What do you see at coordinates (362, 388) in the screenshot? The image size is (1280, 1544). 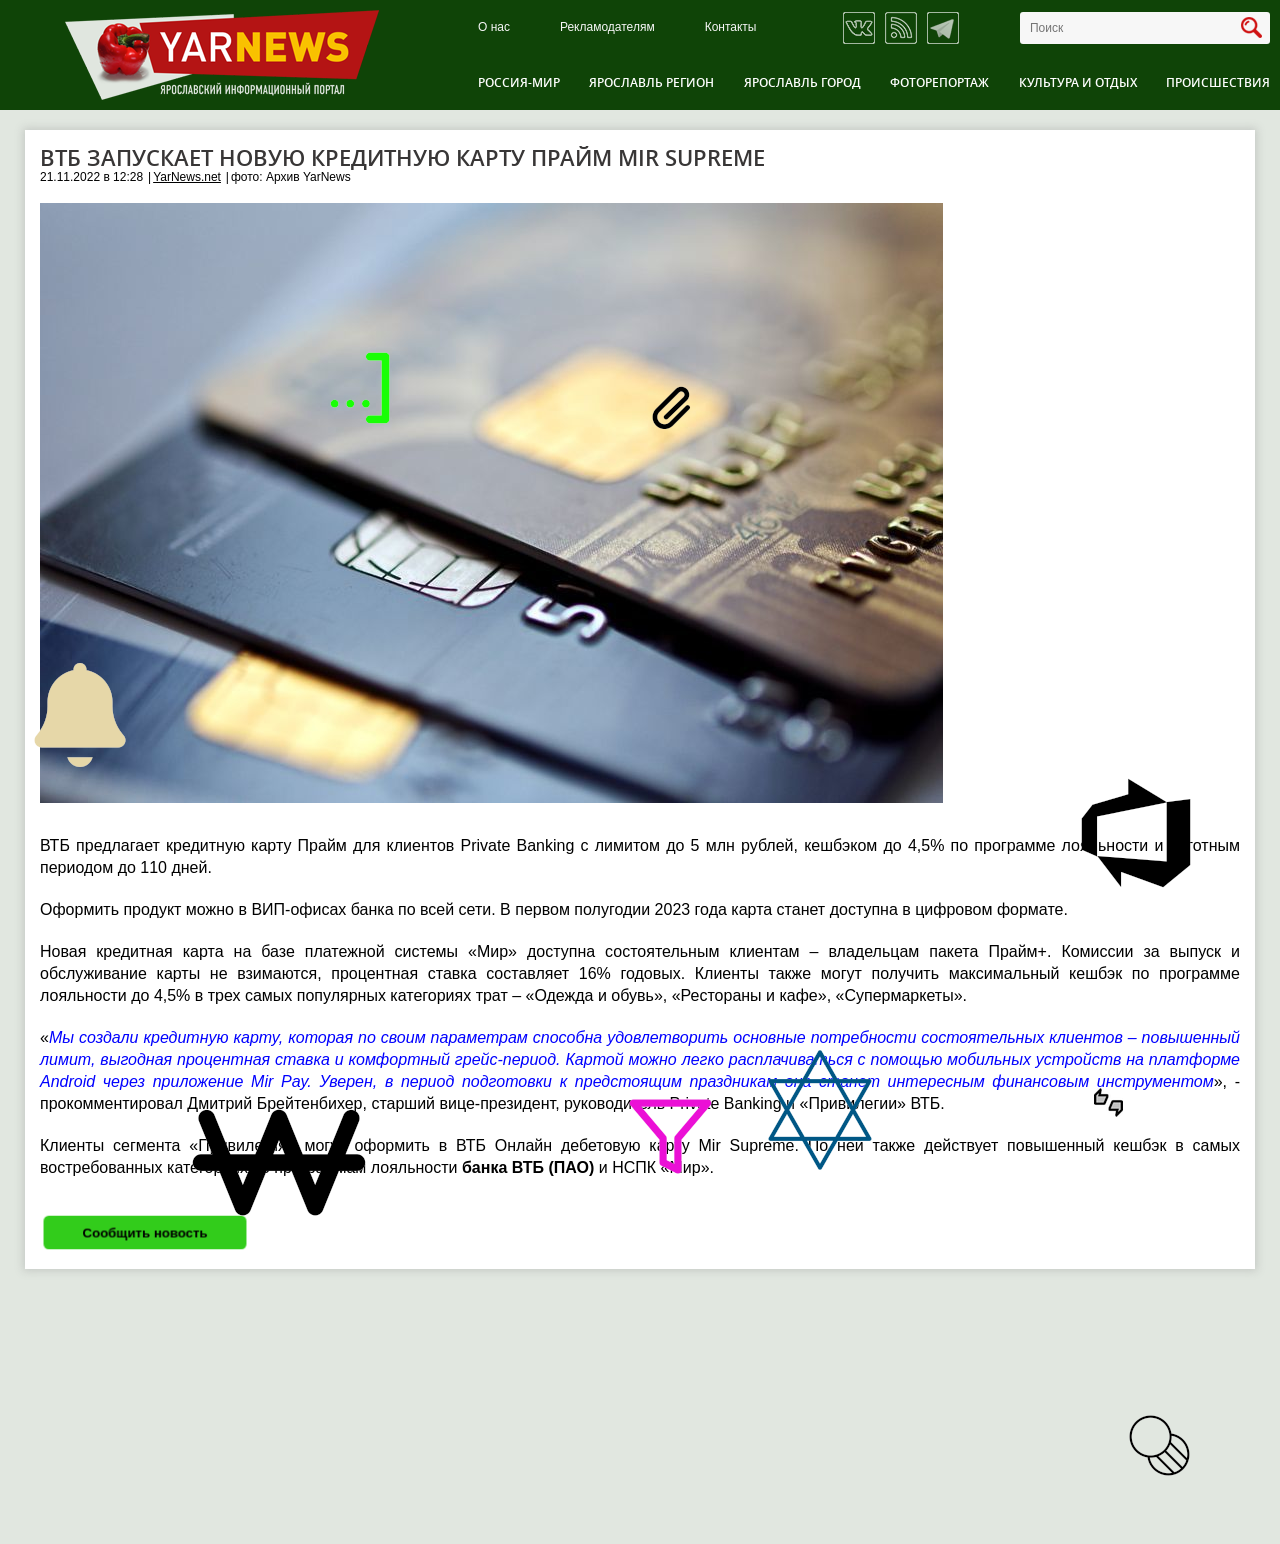 I see `indicates end of a code block or container` at bounding box center [362, 388].